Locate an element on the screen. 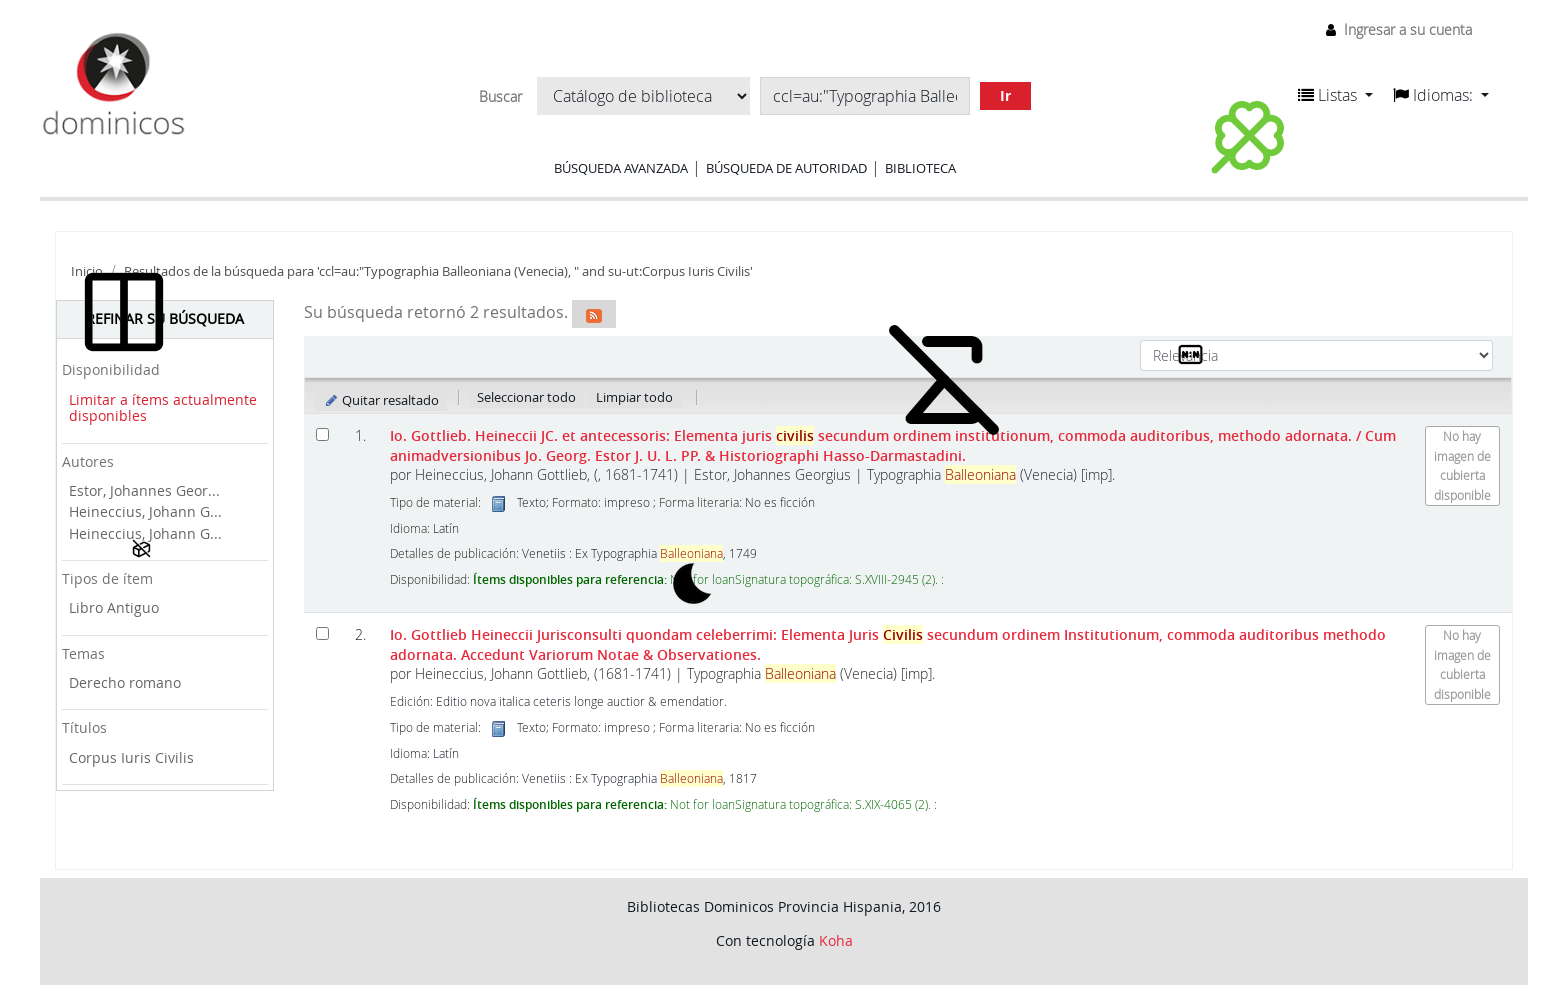 This screenshot has height=985, width=1568. indicates a many-to-many database relationship is located at coordinates (1190, 354).